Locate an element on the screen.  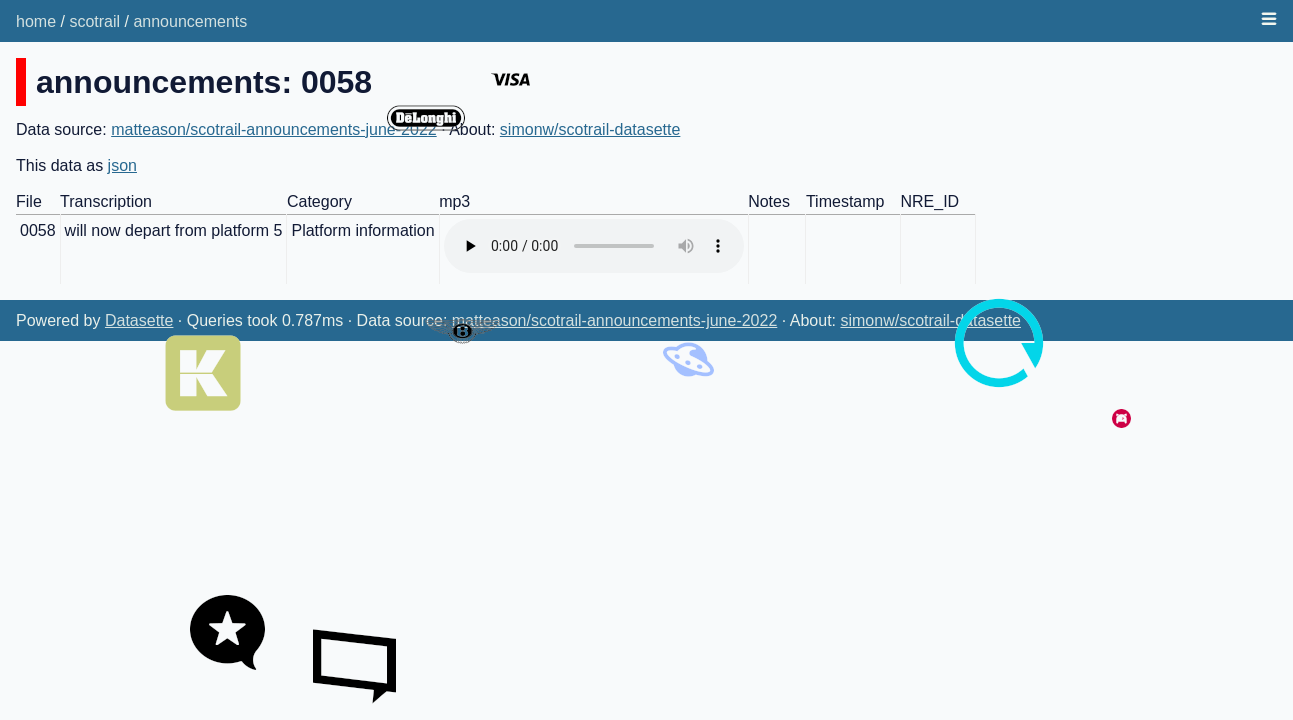
open hoppscotch api testing tool is located at coordinates (688, 359).